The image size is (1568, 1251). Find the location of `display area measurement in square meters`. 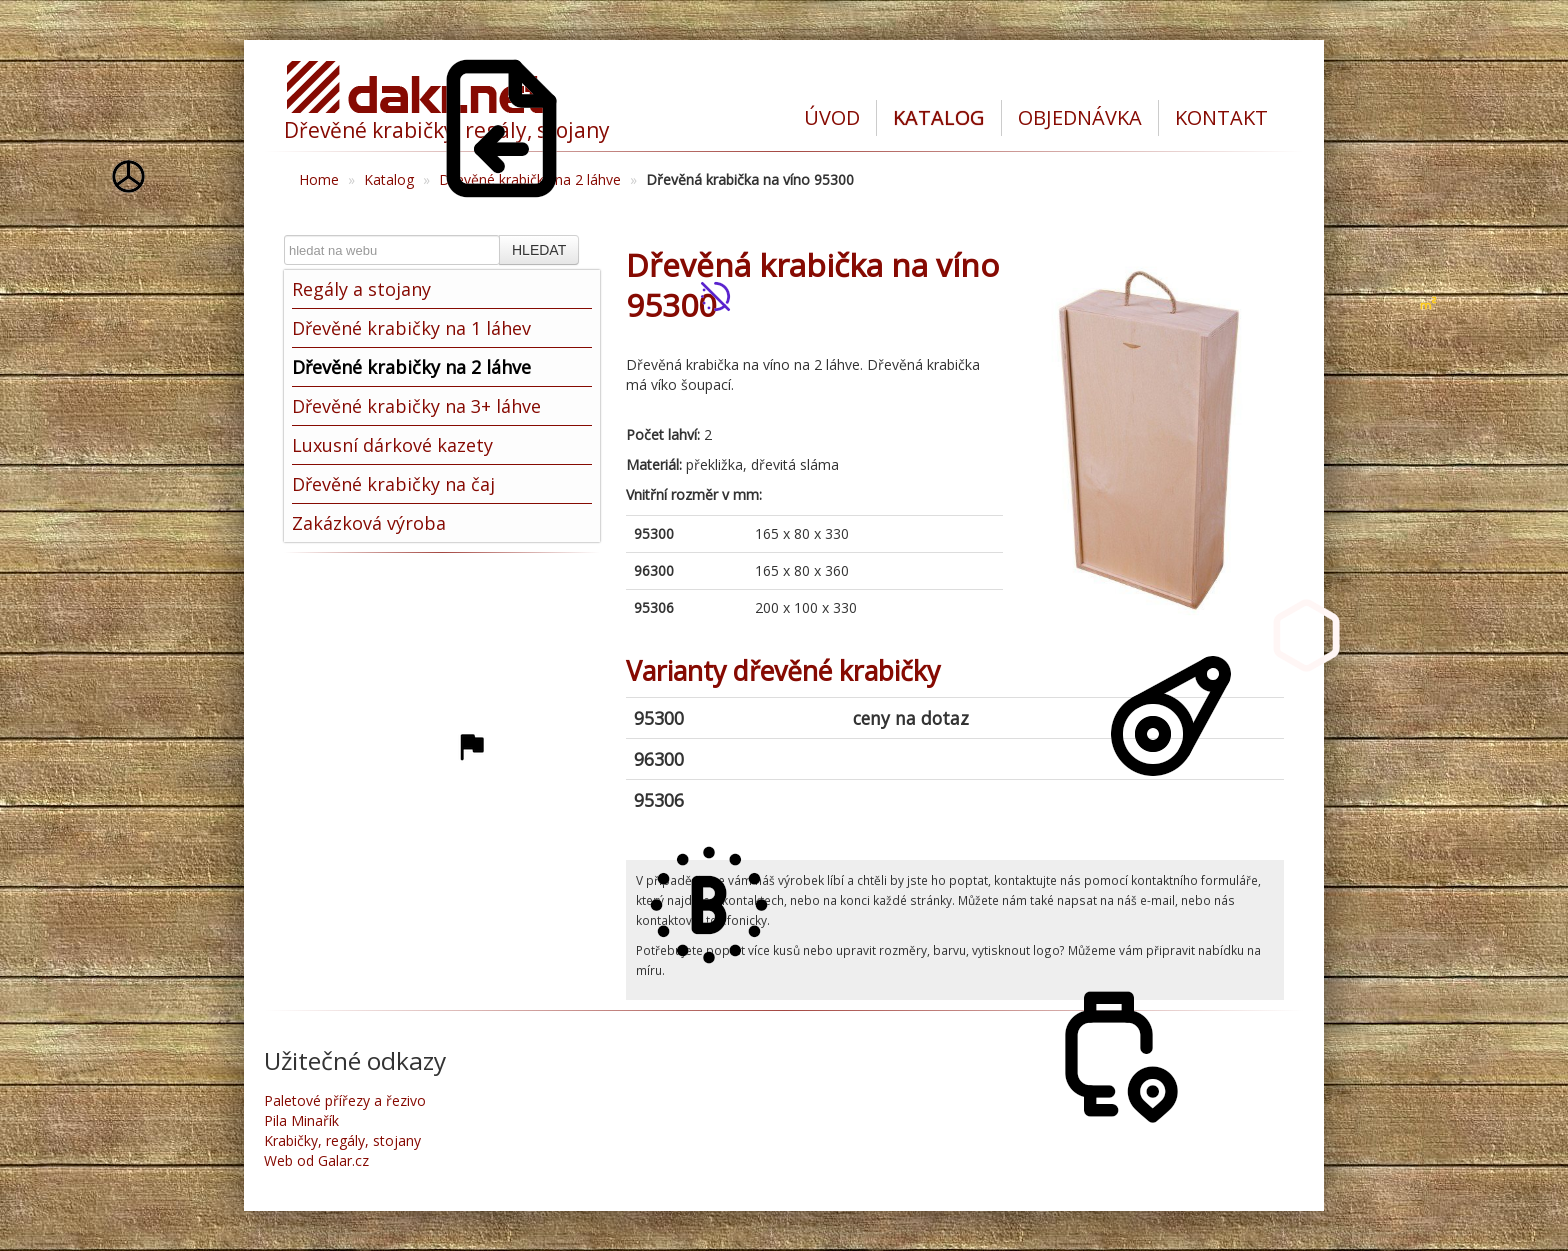

display area measurement in square meters is located at coordinates (1428, 303).